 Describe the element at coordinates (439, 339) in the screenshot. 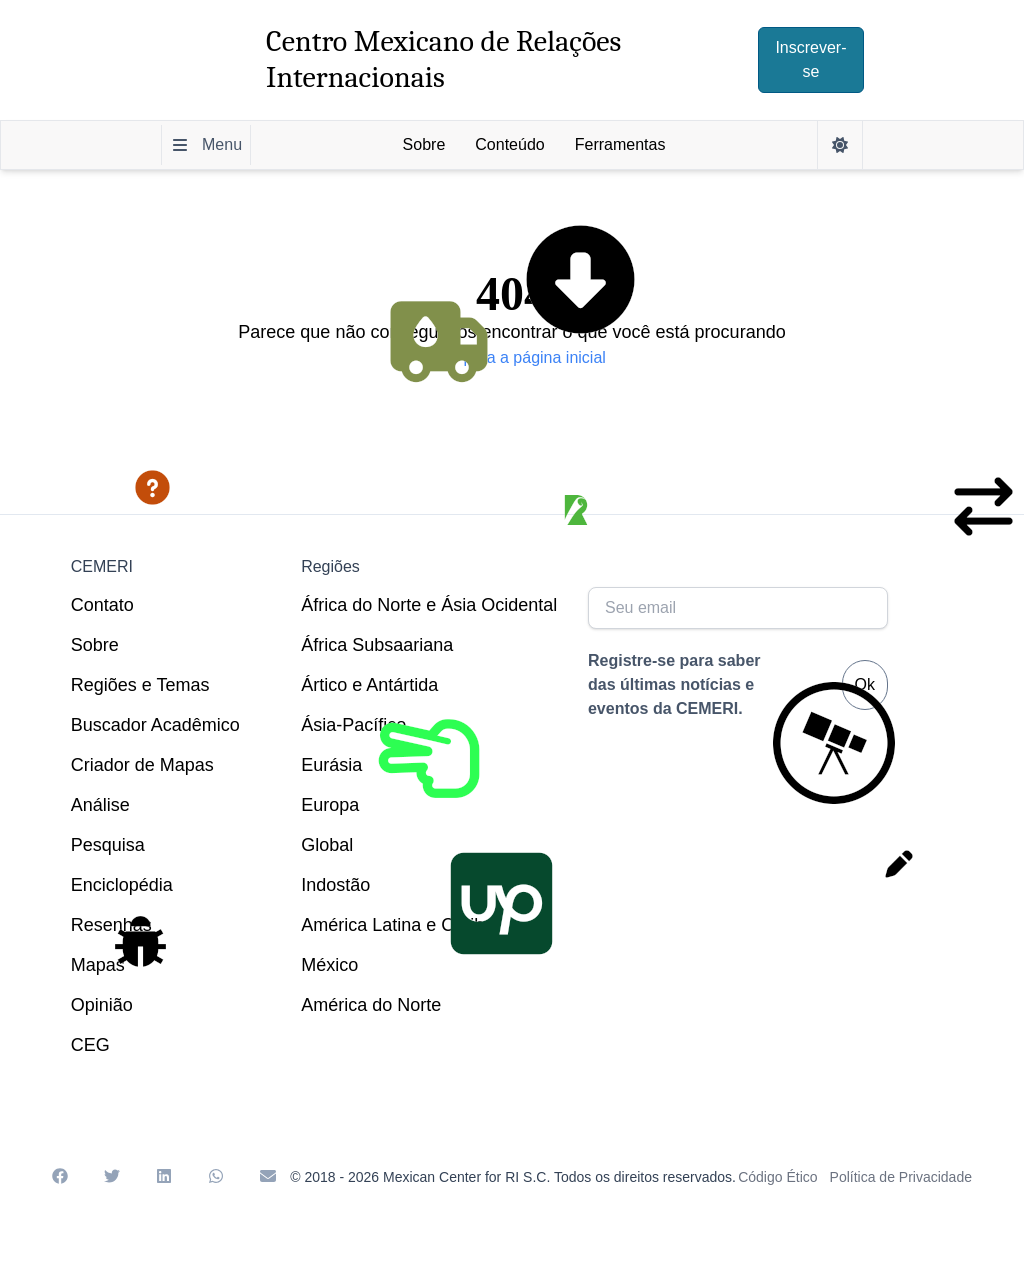

I see `water delivery service` at that location.